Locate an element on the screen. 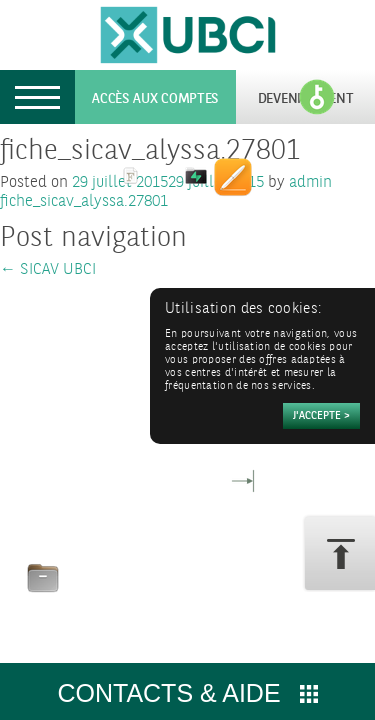 Image resolution: width=375 pixels, height=720 pixels. open supabase project folder is located at coordinates (196, 176).